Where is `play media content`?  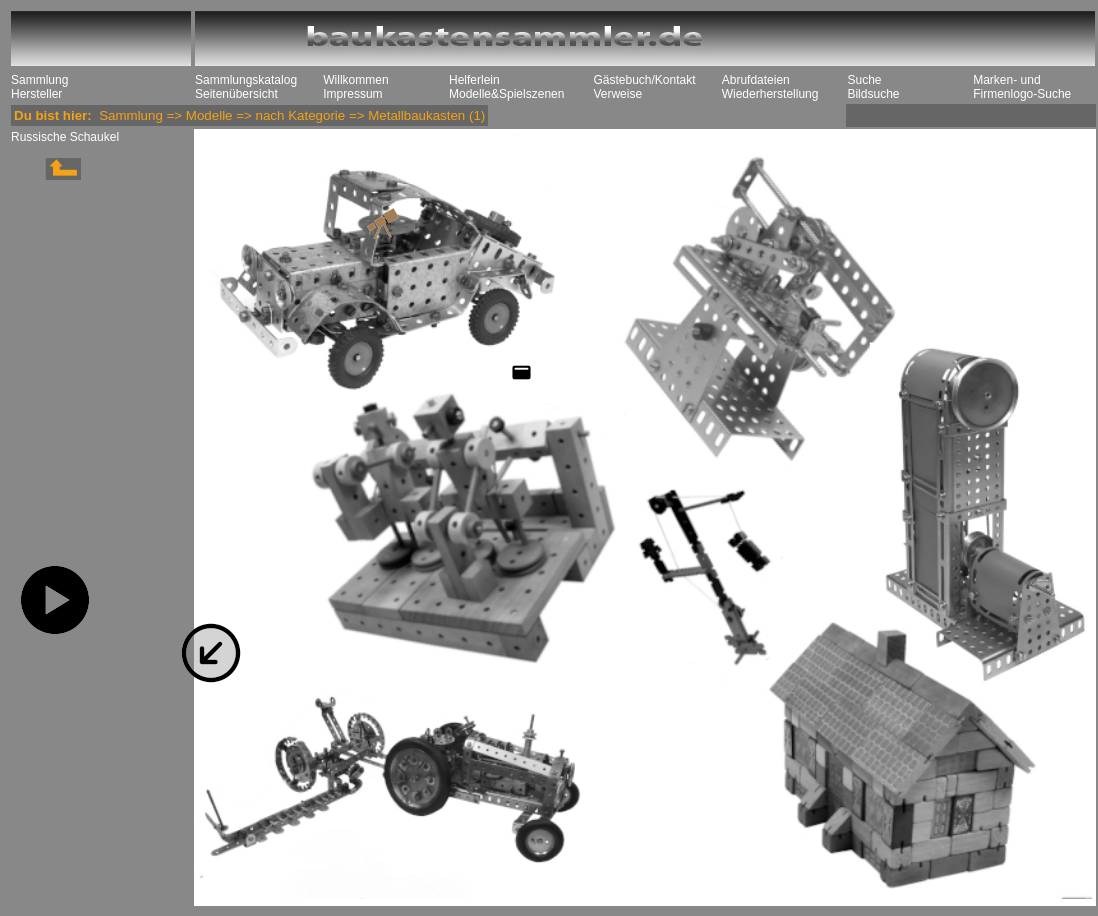 play media content is located at coordinates (55, 600).